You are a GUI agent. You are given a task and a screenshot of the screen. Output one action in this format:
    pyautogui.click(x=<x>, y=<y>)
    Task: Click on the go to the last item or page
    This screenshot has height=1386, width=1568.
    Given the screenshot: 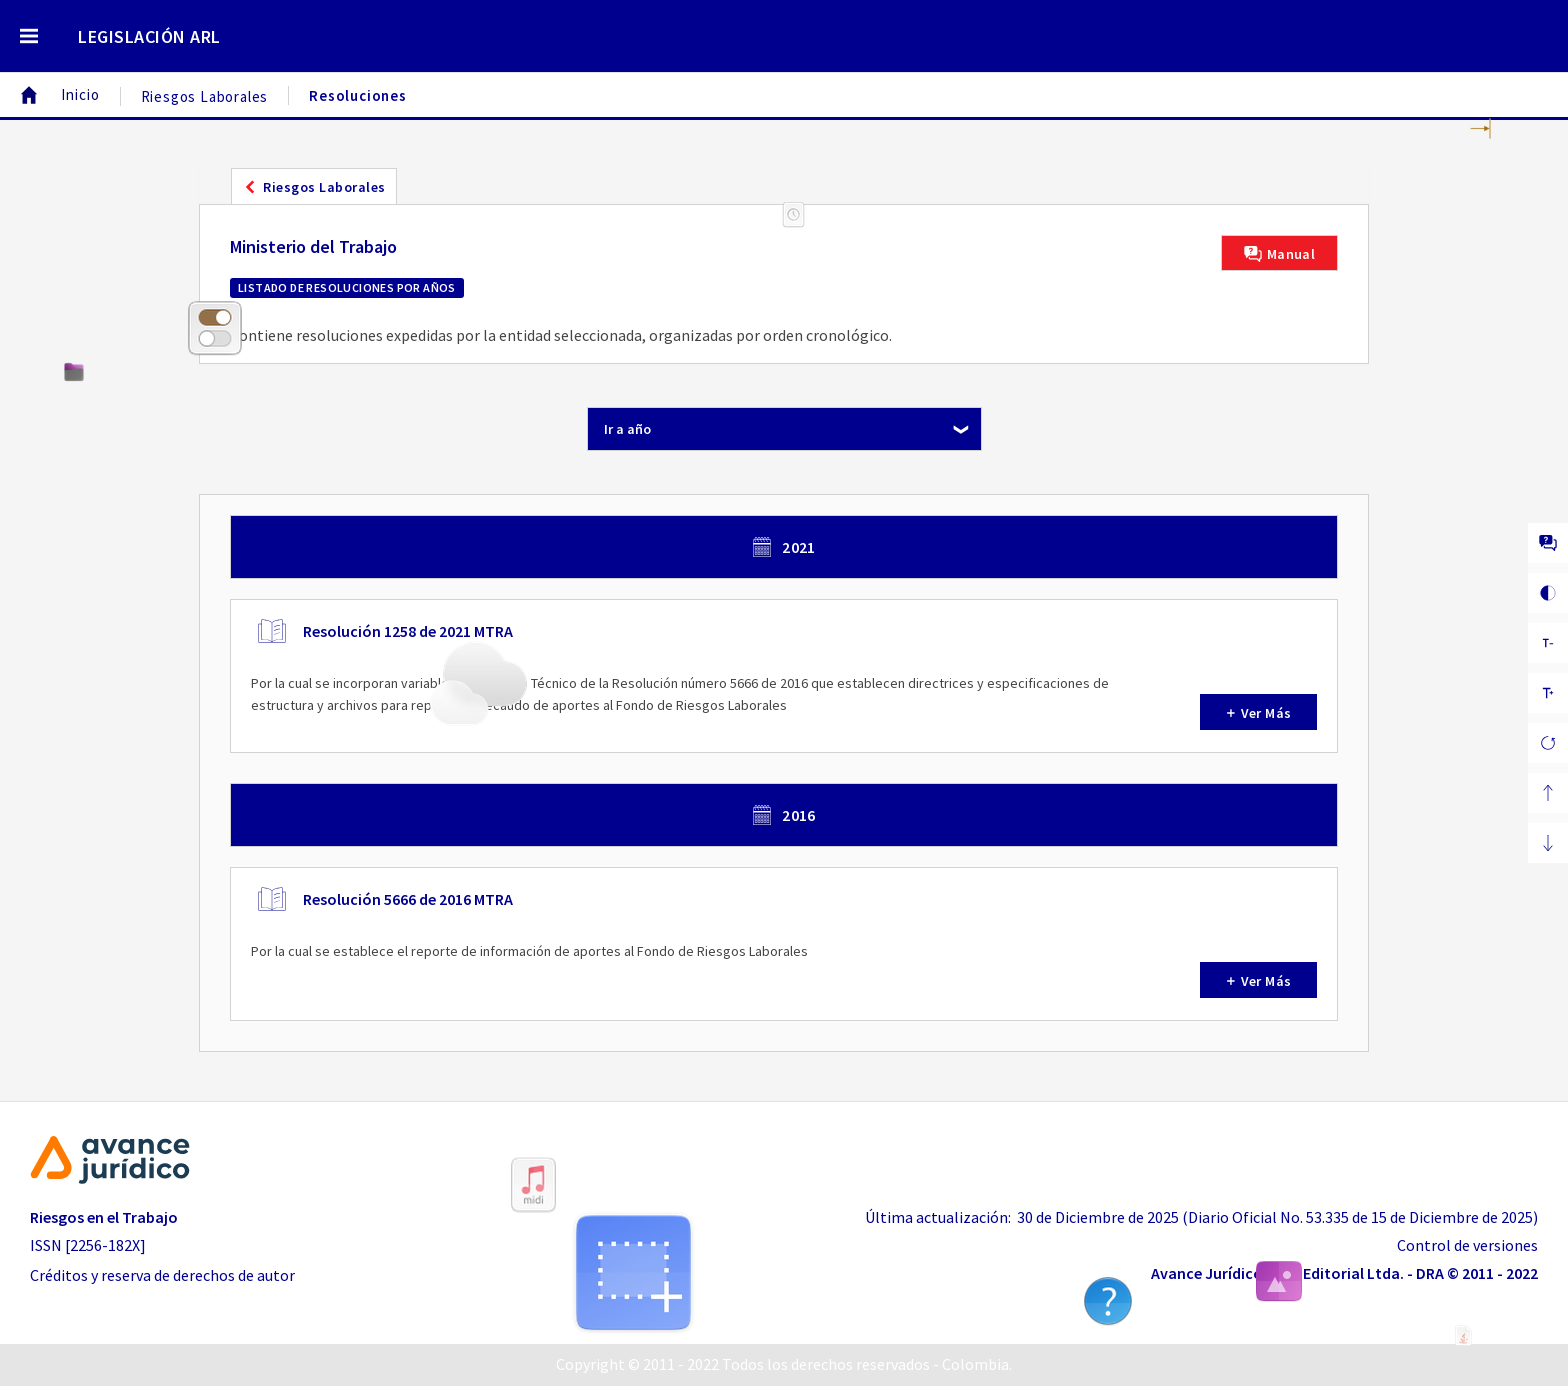 What is the action you would take?
    pyautogui.click(x=1480, y=128)
    